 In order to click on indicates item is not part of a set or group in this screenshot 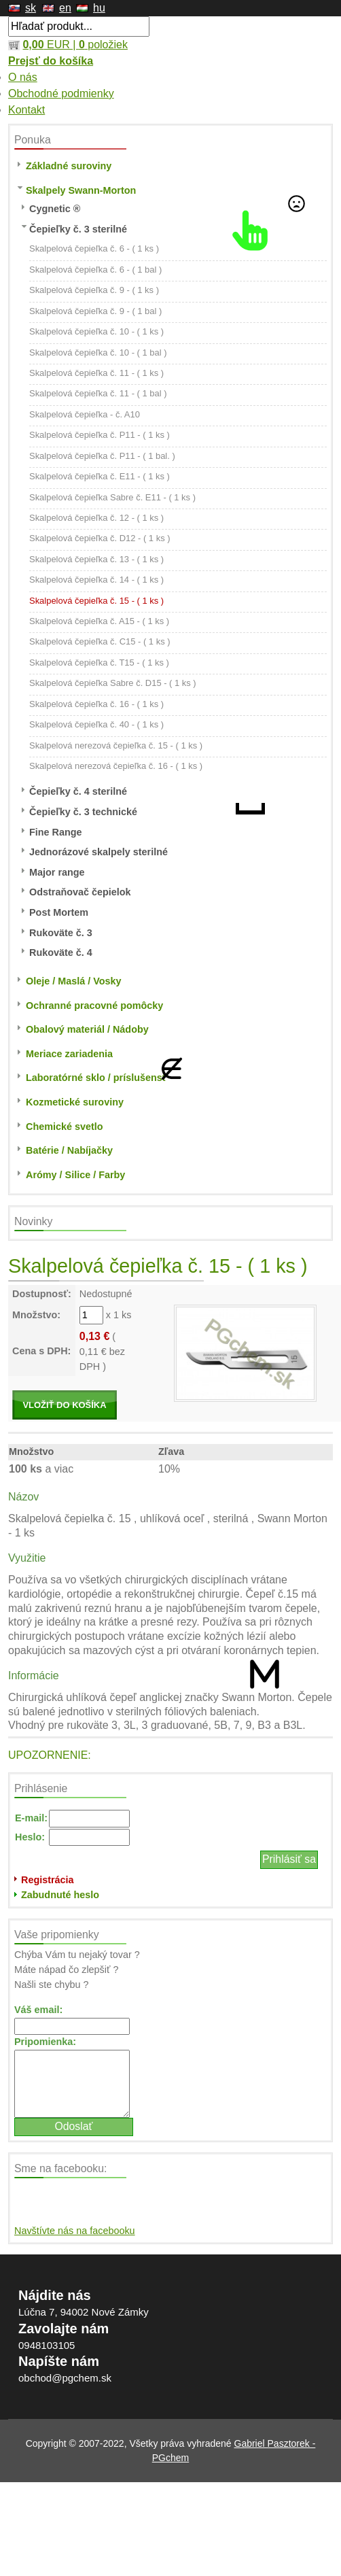, I will do `click(172, 1069)`.